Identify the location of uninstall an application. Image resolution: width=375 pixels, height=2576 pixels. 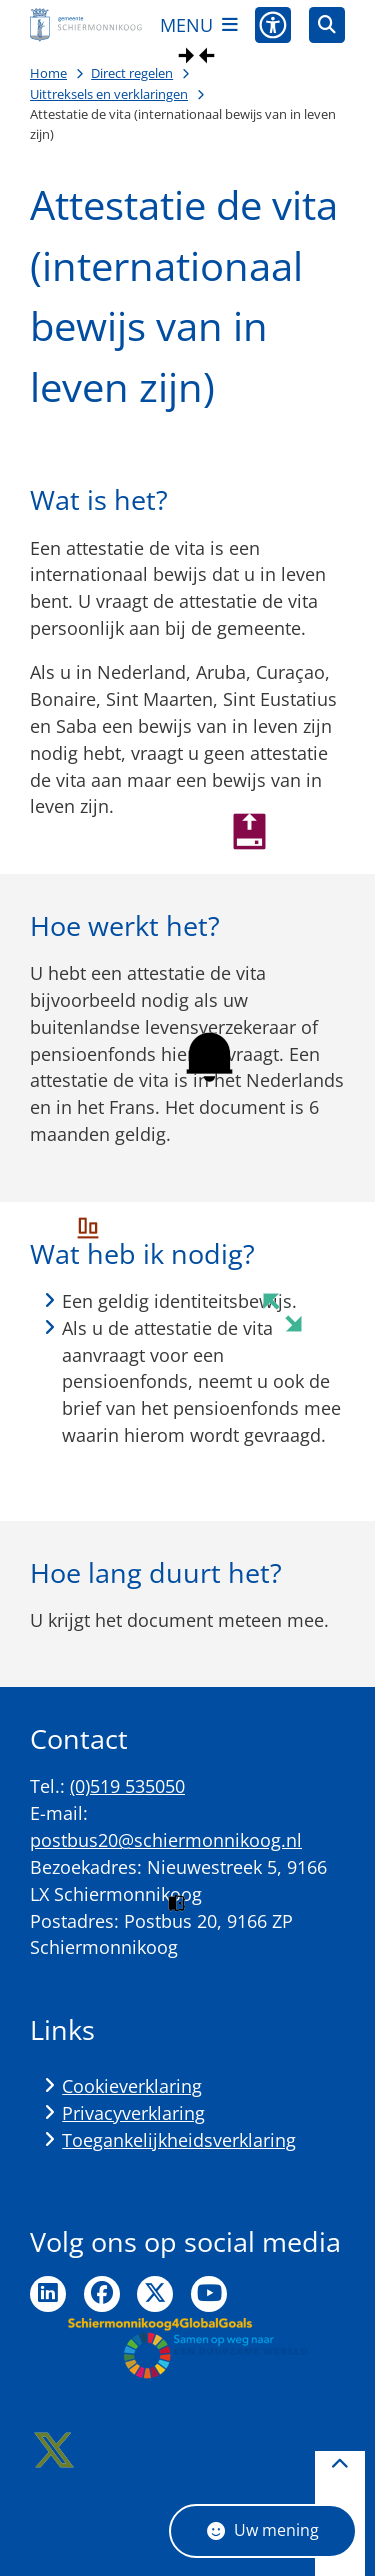
(249, 831).